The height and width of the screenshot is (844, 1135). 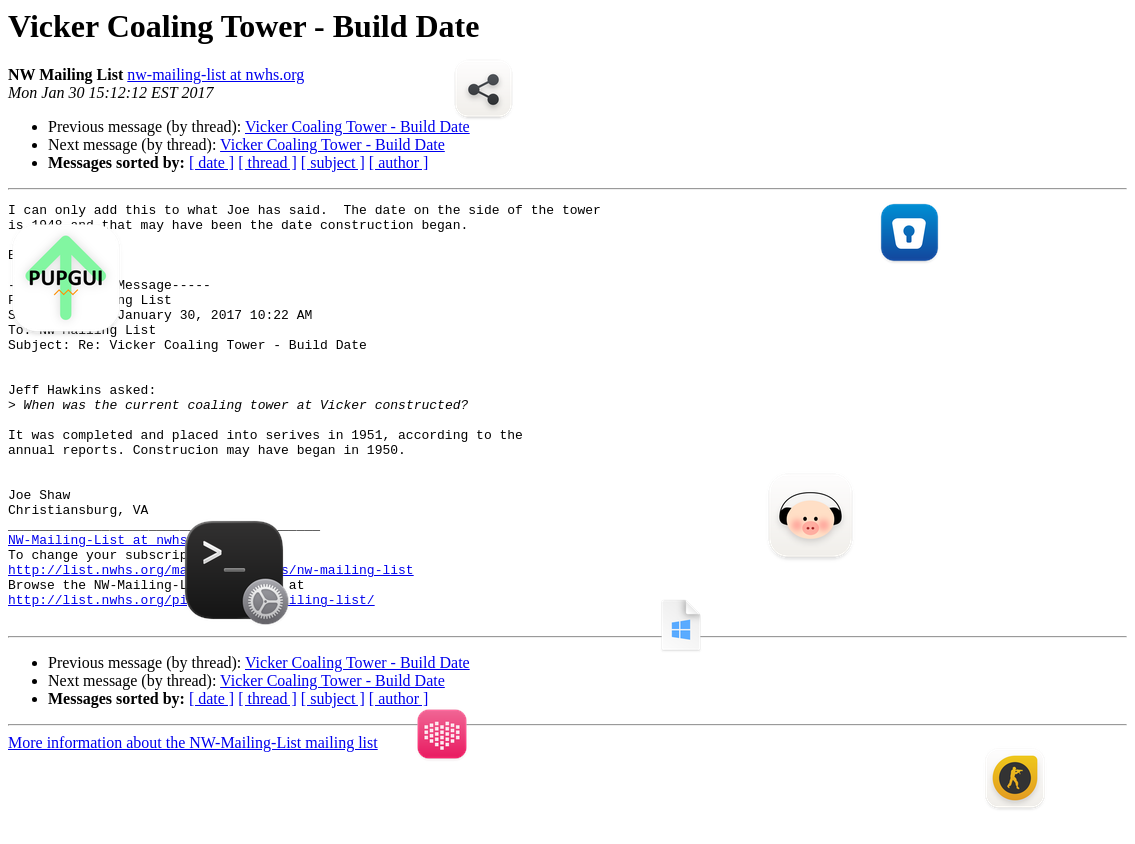 I want to click on open terminal preferences or settings, so click(x=234, y=570).